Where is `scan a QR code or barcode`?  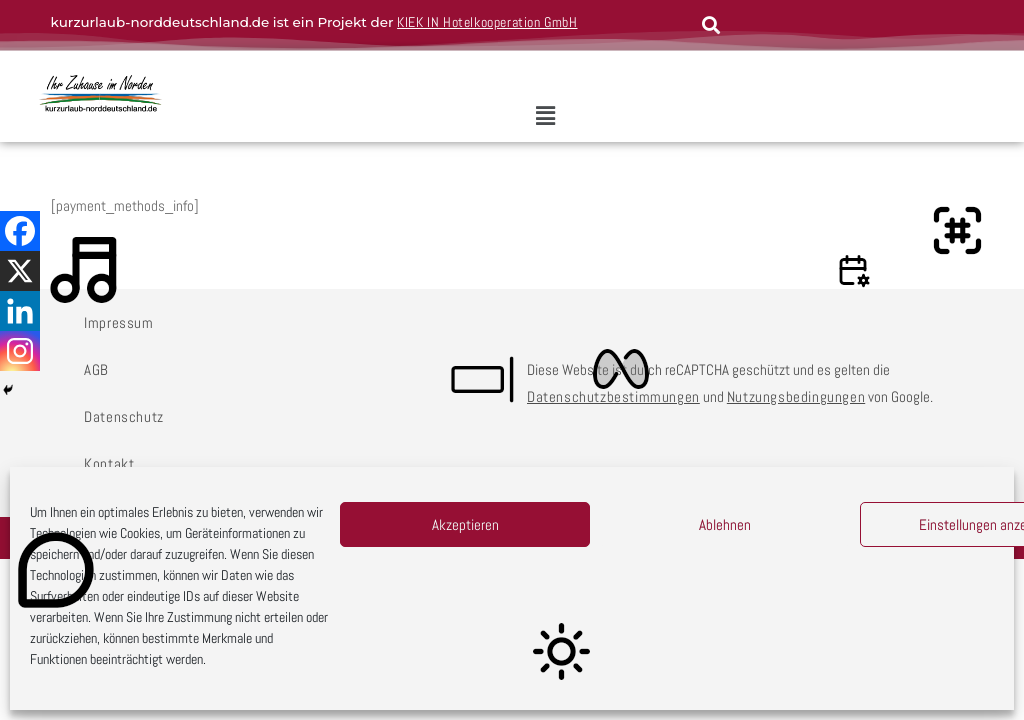 scan a QR code or barcode is located at coordinates (957, 230).